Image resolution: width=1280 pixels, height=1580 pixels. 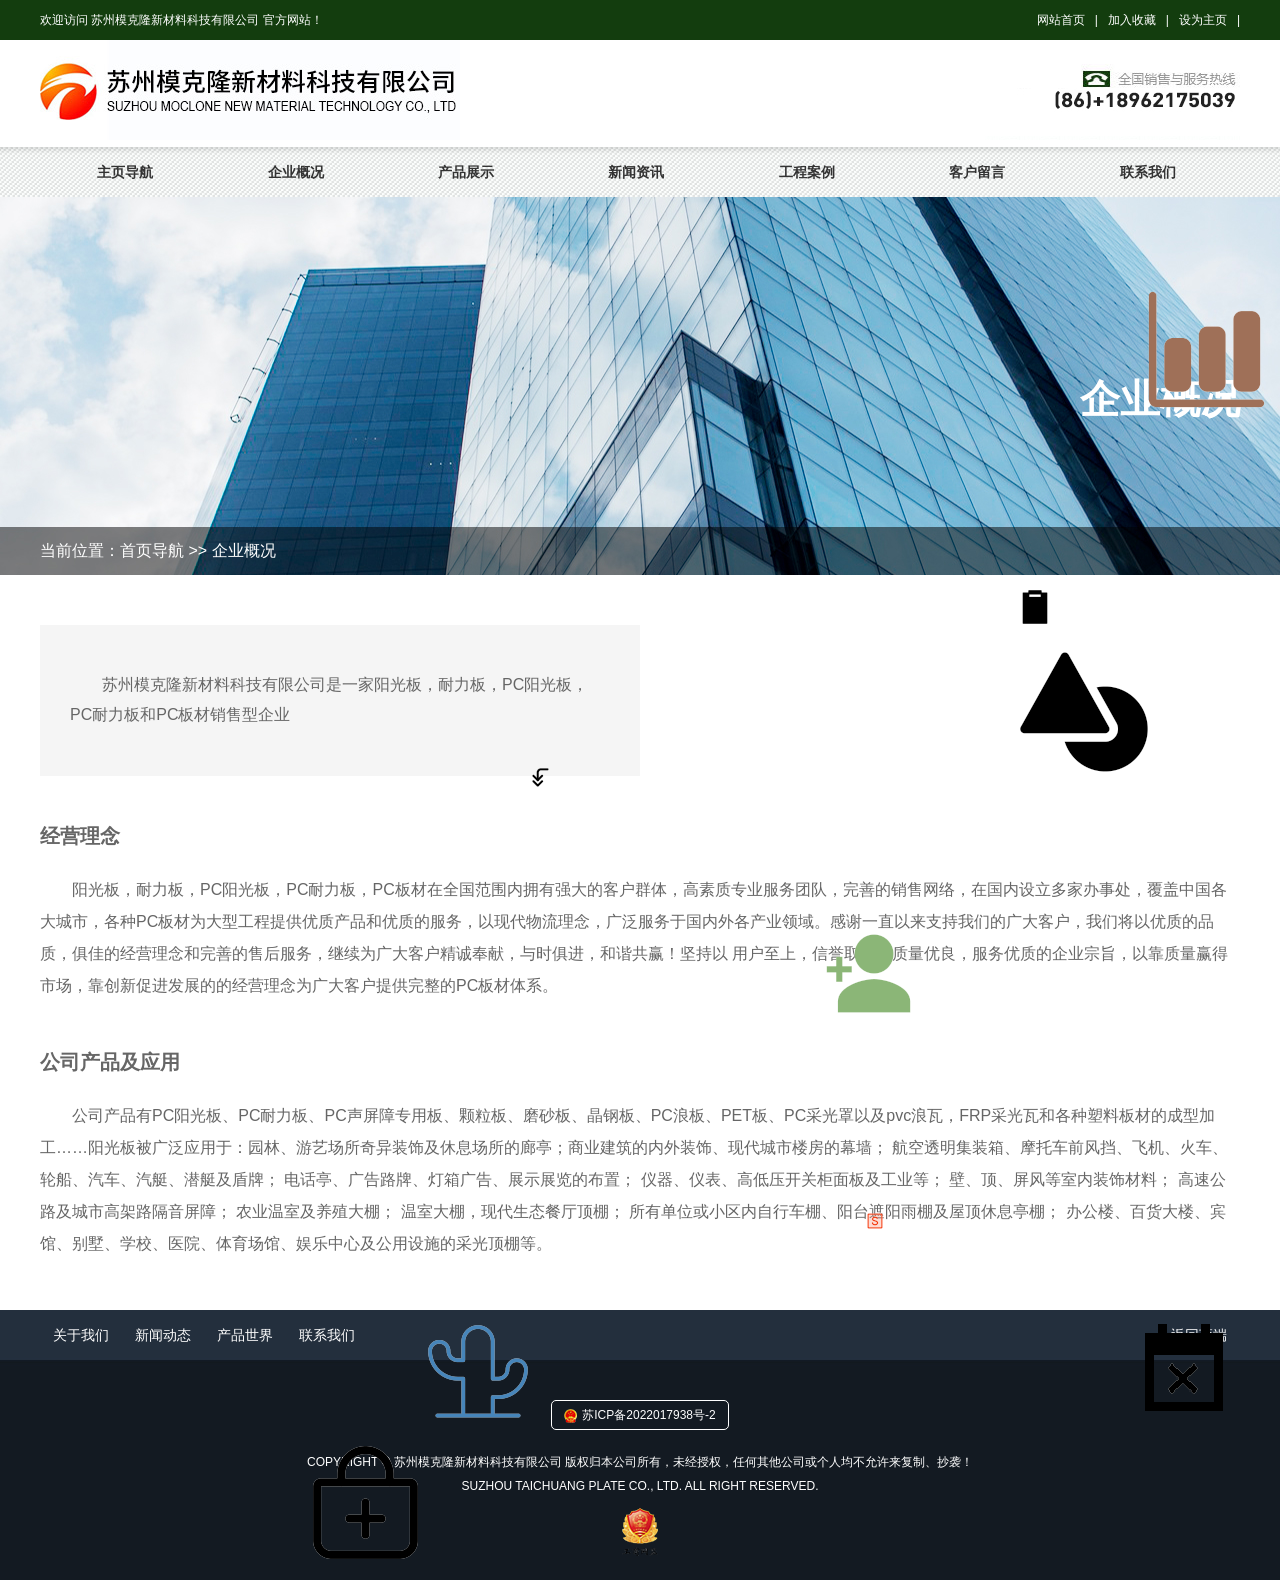 I want to click on copy to clipboard, so click(x=1035, y=607).